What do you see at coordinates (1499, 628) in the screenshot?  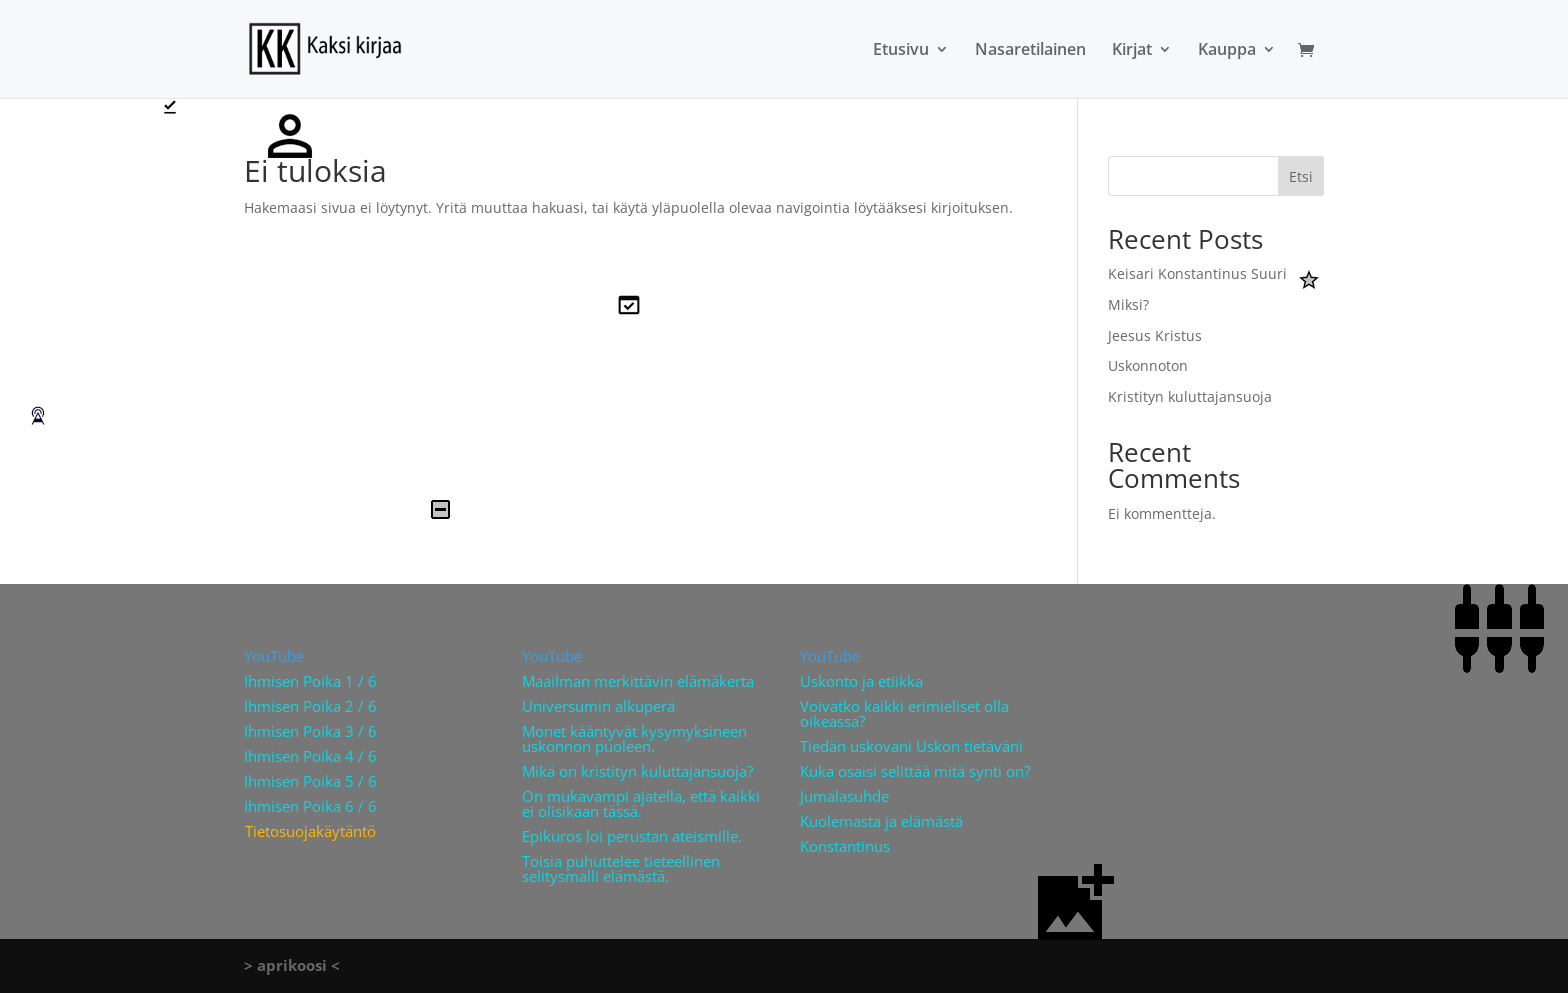 I see `configure audio/video input settings` at bounding box center [1499, 628].